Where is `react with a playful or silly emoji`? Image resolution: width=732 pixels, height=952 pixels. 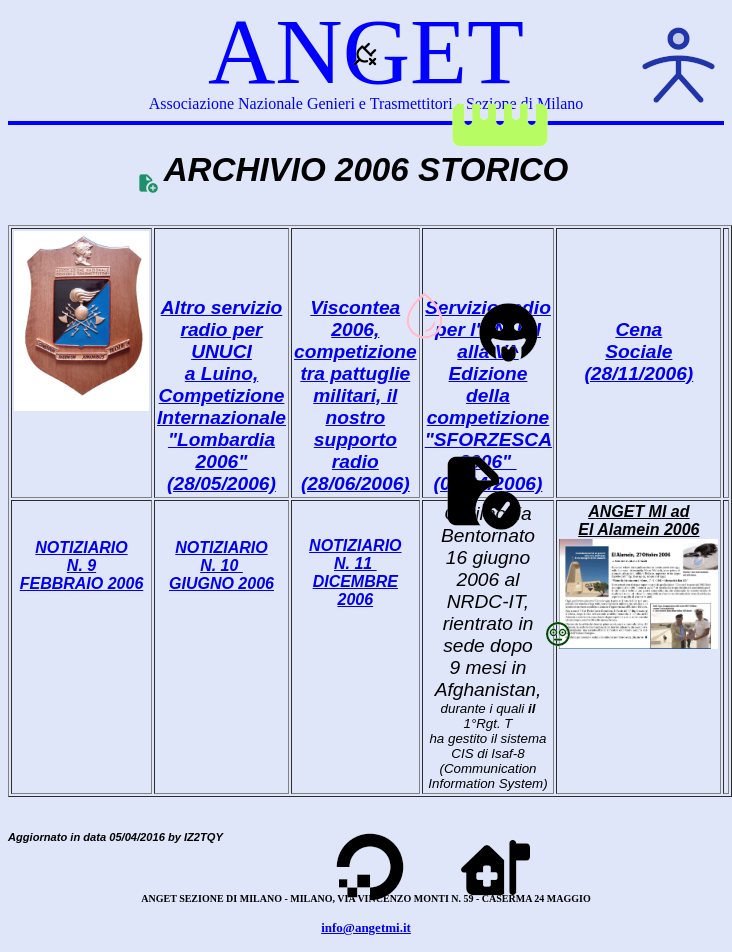
react with a playful or silly emoji is located at coordinates (508, 332).